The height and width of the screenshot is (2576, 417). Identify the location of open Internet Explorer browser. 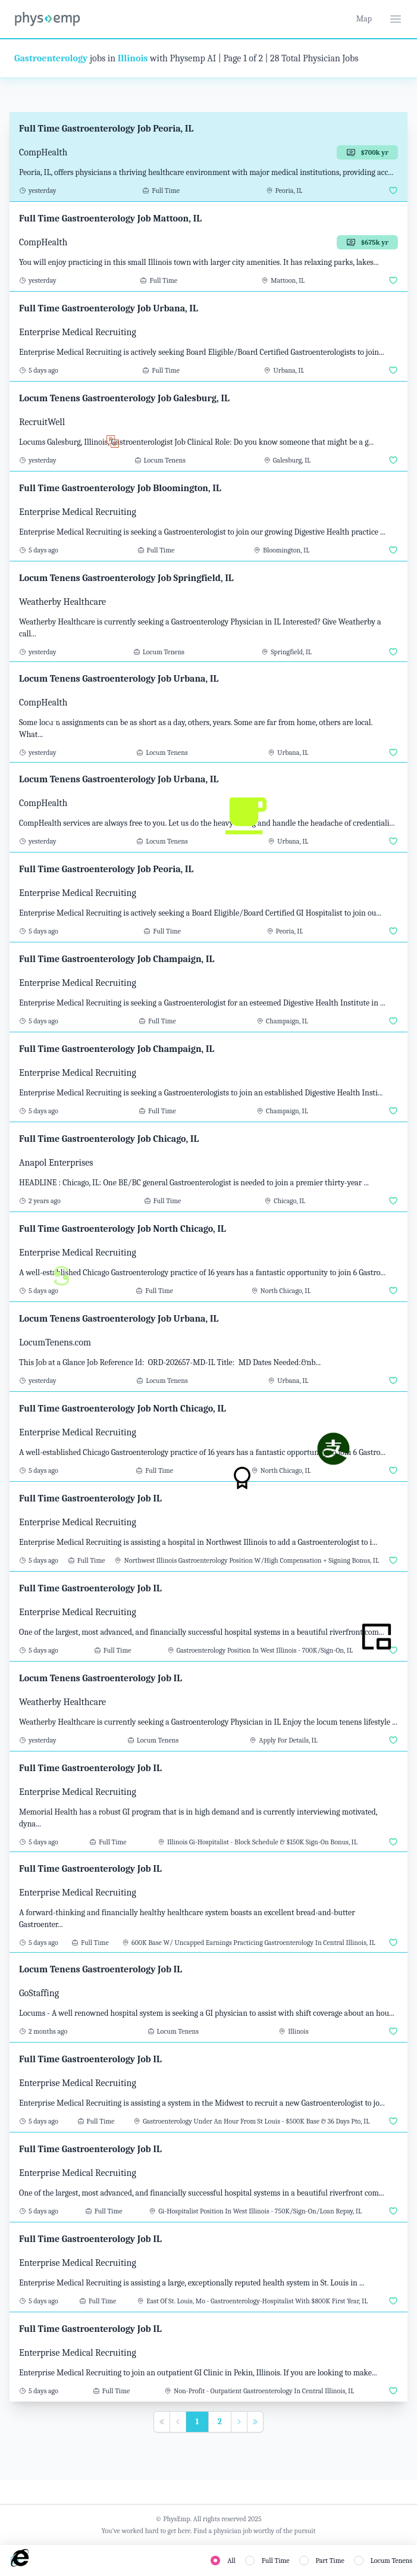
(20, 2558).